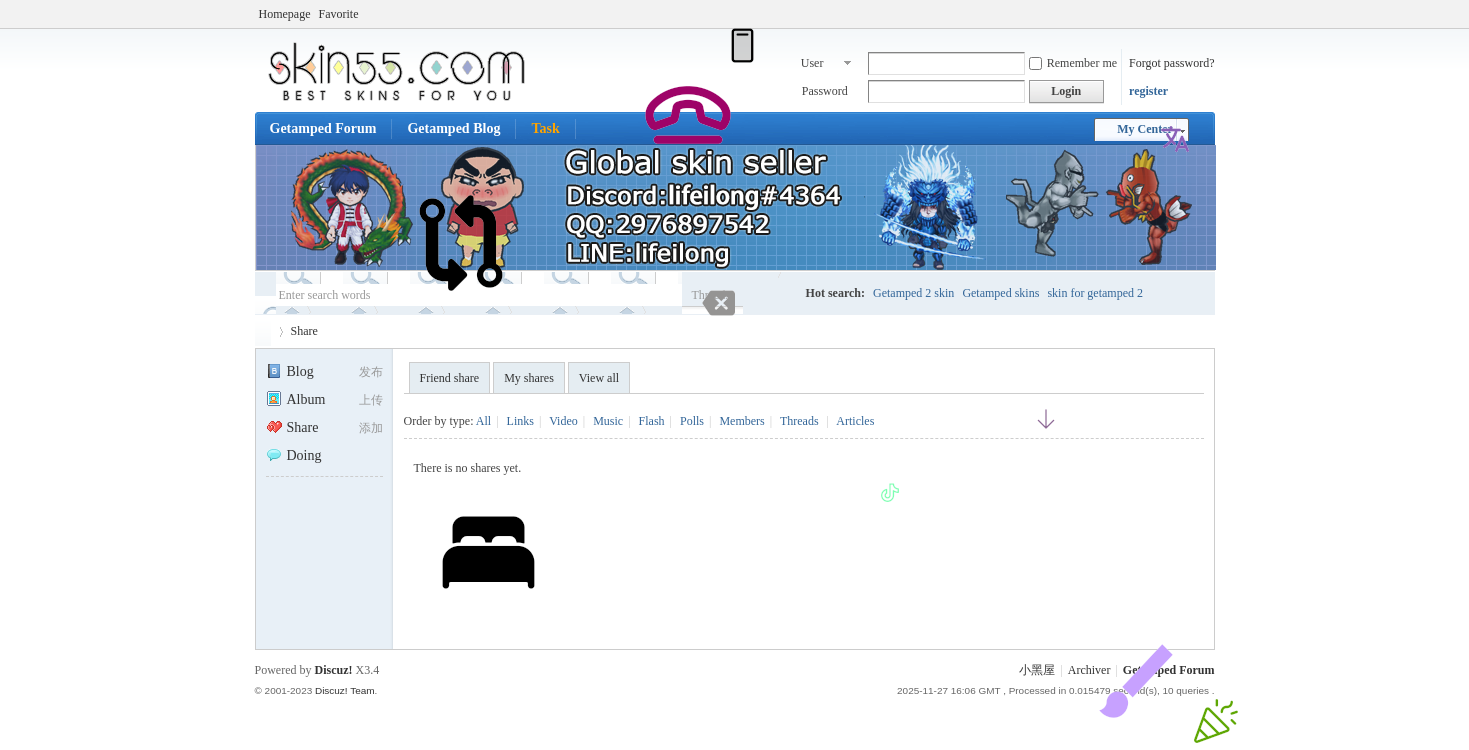  What do you see at coordinates (720, 303) in the screenshot?
I see `delete the last character entered` at bounding box center [720, 303].